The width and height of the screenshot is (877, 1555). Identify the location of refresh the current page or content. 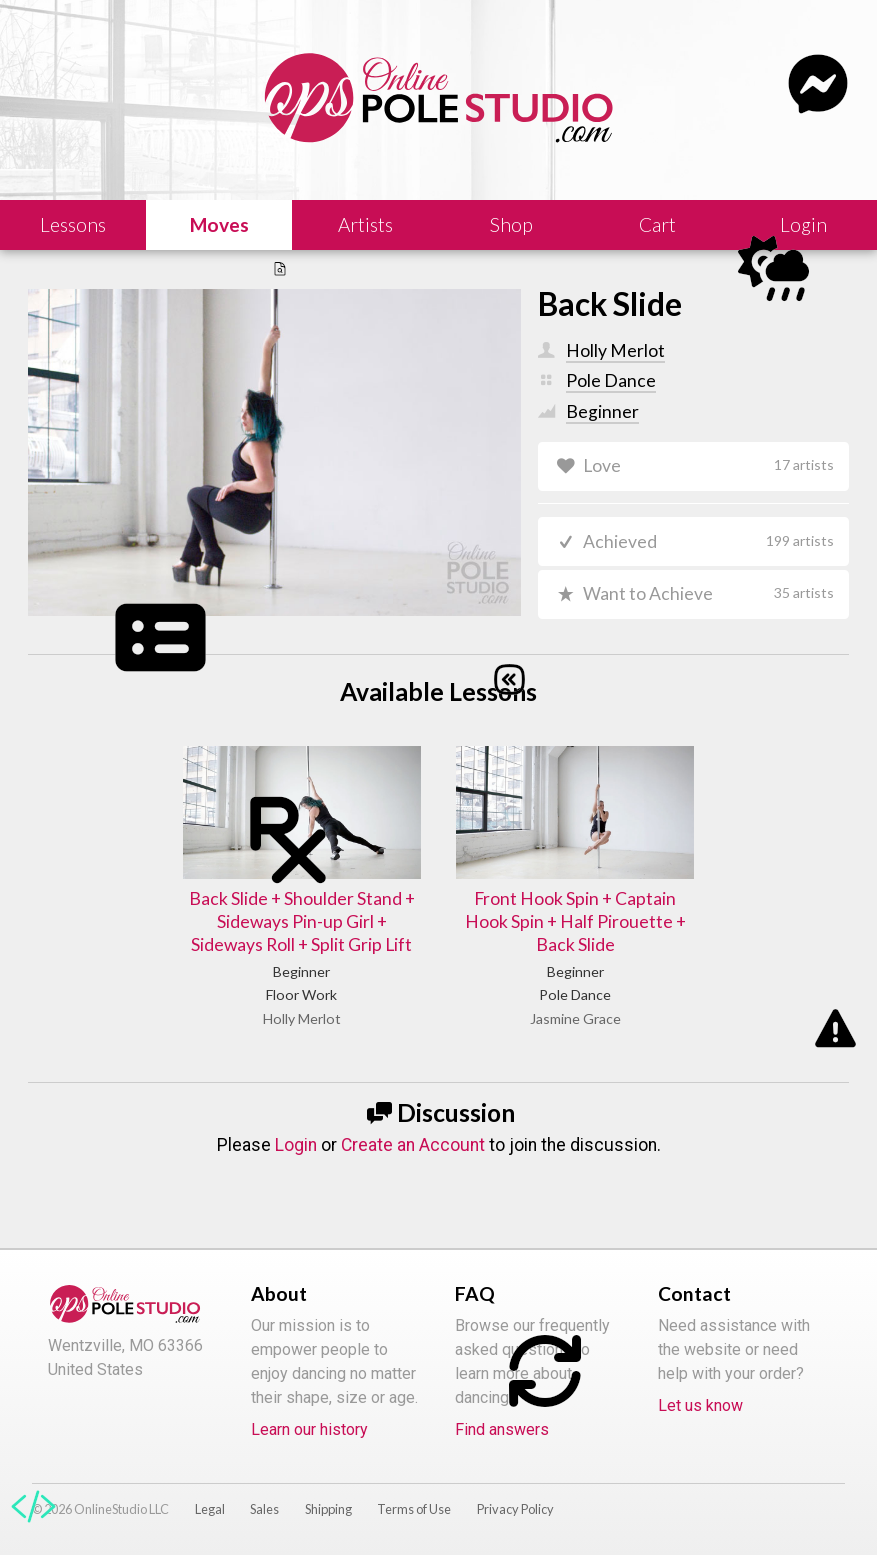
(545, 1371).